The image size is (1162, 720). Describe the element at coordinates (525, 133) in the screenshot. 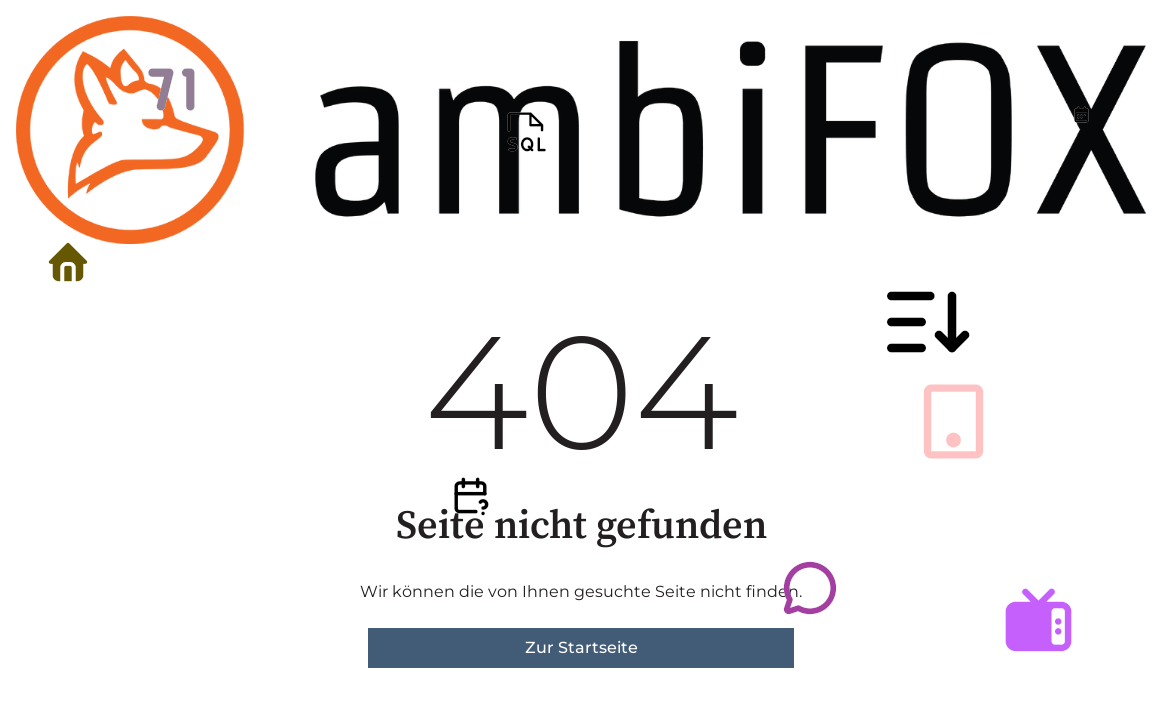

I see `open or view an SQL database file` at that location.